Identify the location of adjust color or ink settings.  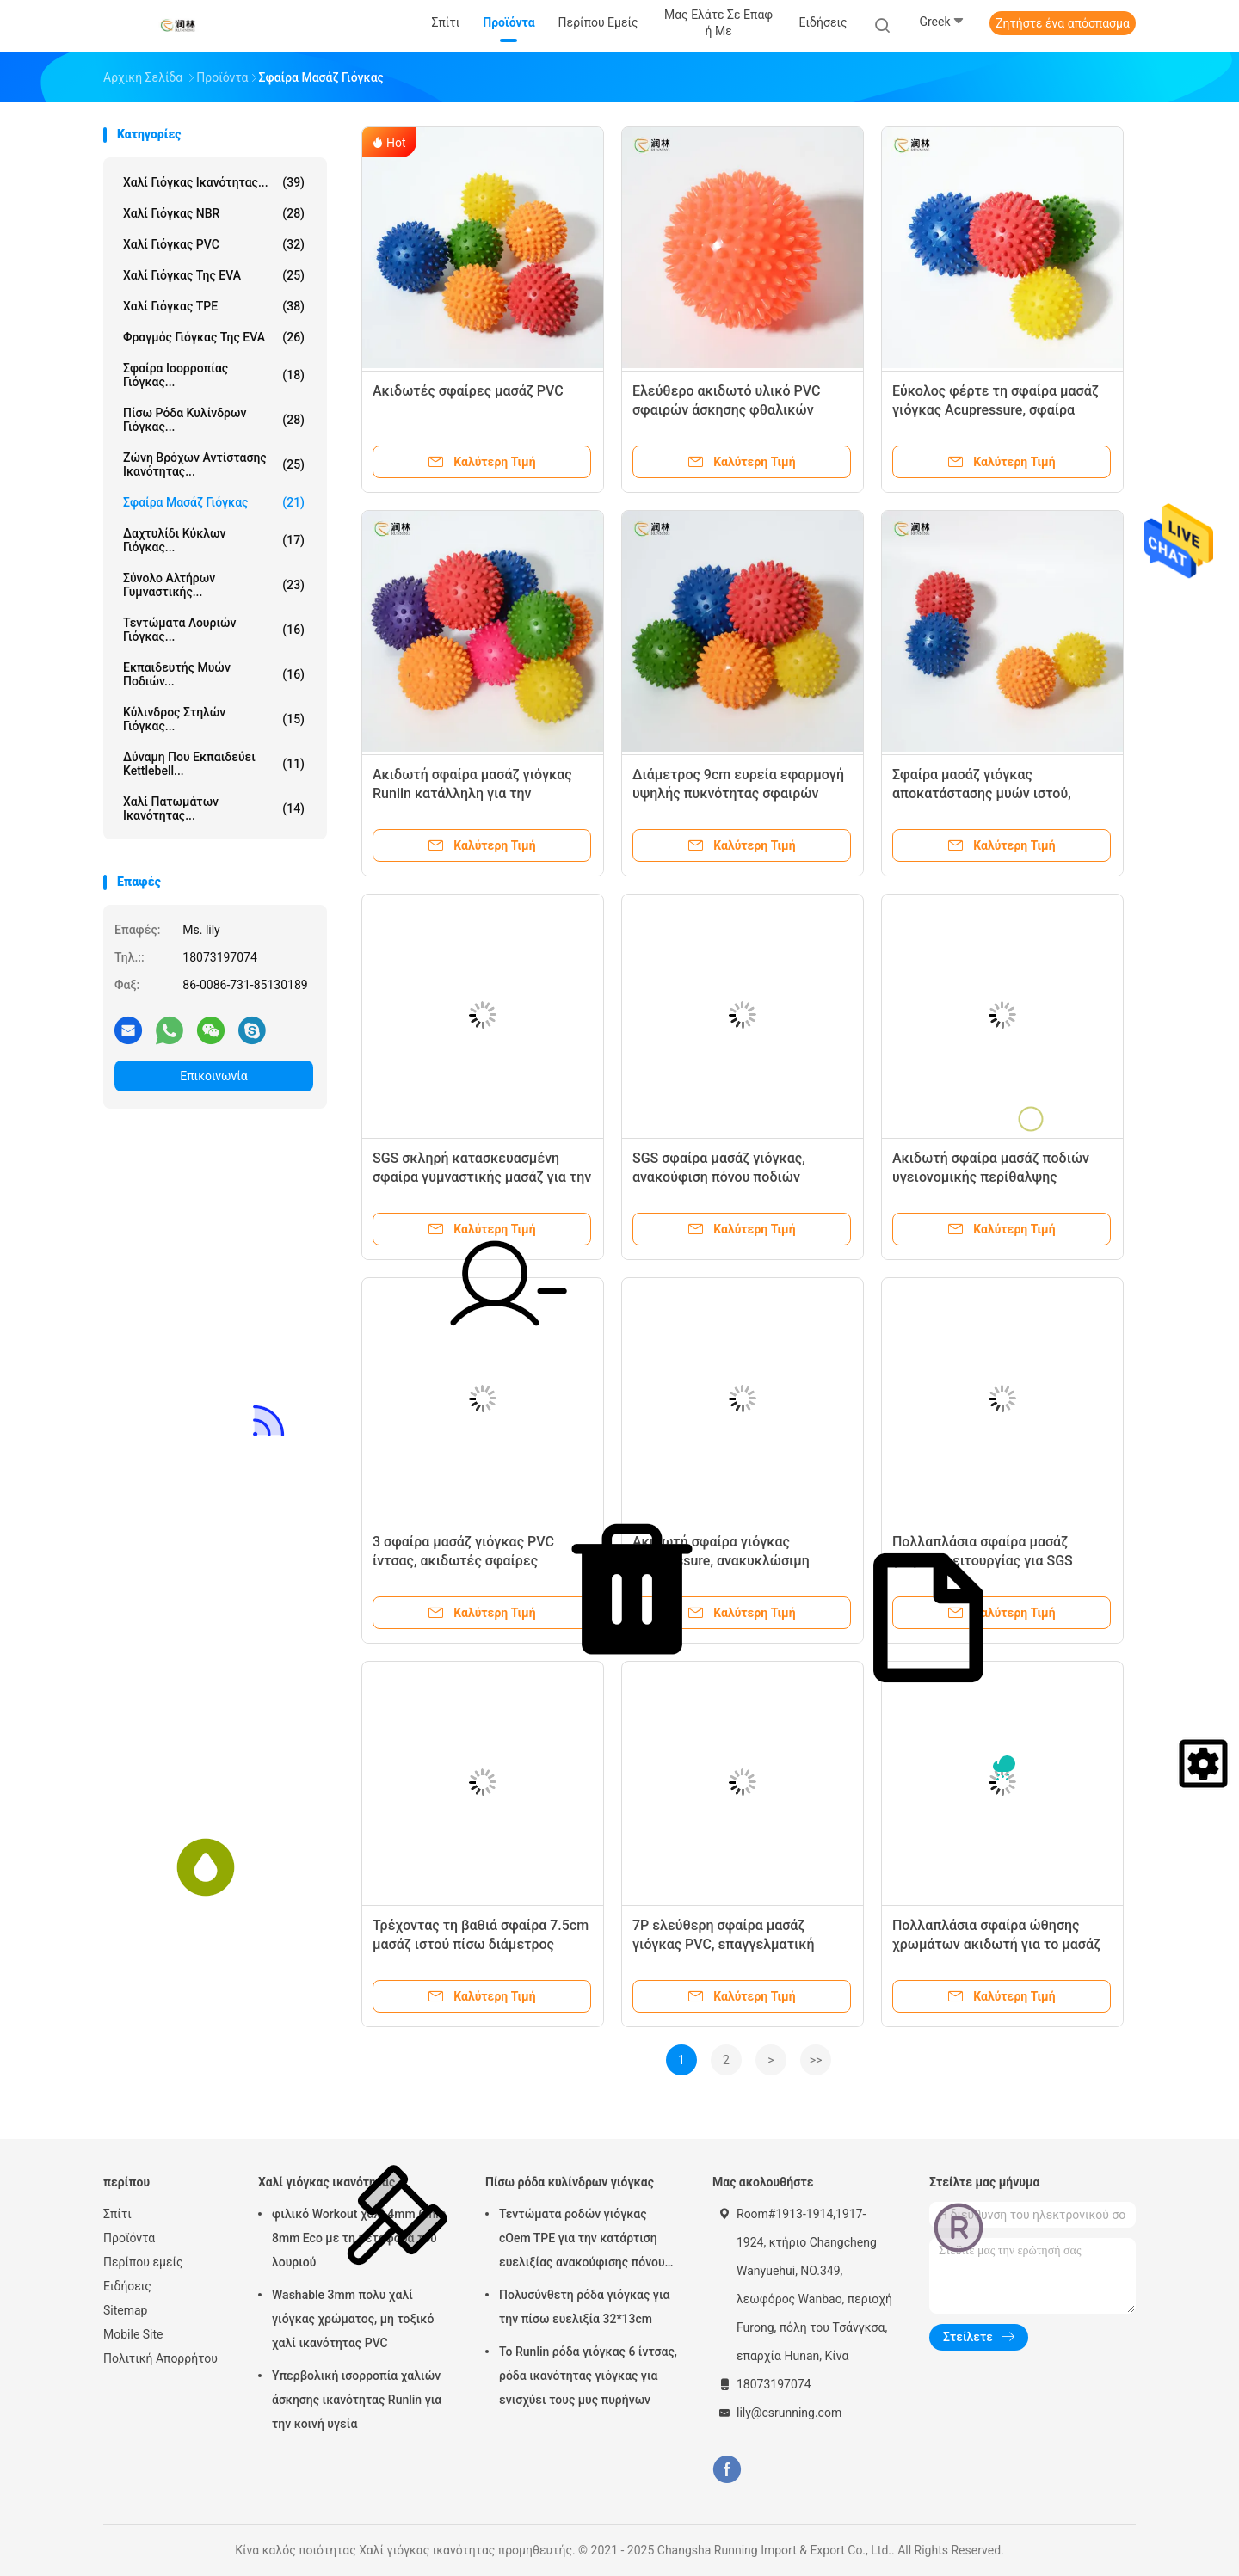
(206, 1867).